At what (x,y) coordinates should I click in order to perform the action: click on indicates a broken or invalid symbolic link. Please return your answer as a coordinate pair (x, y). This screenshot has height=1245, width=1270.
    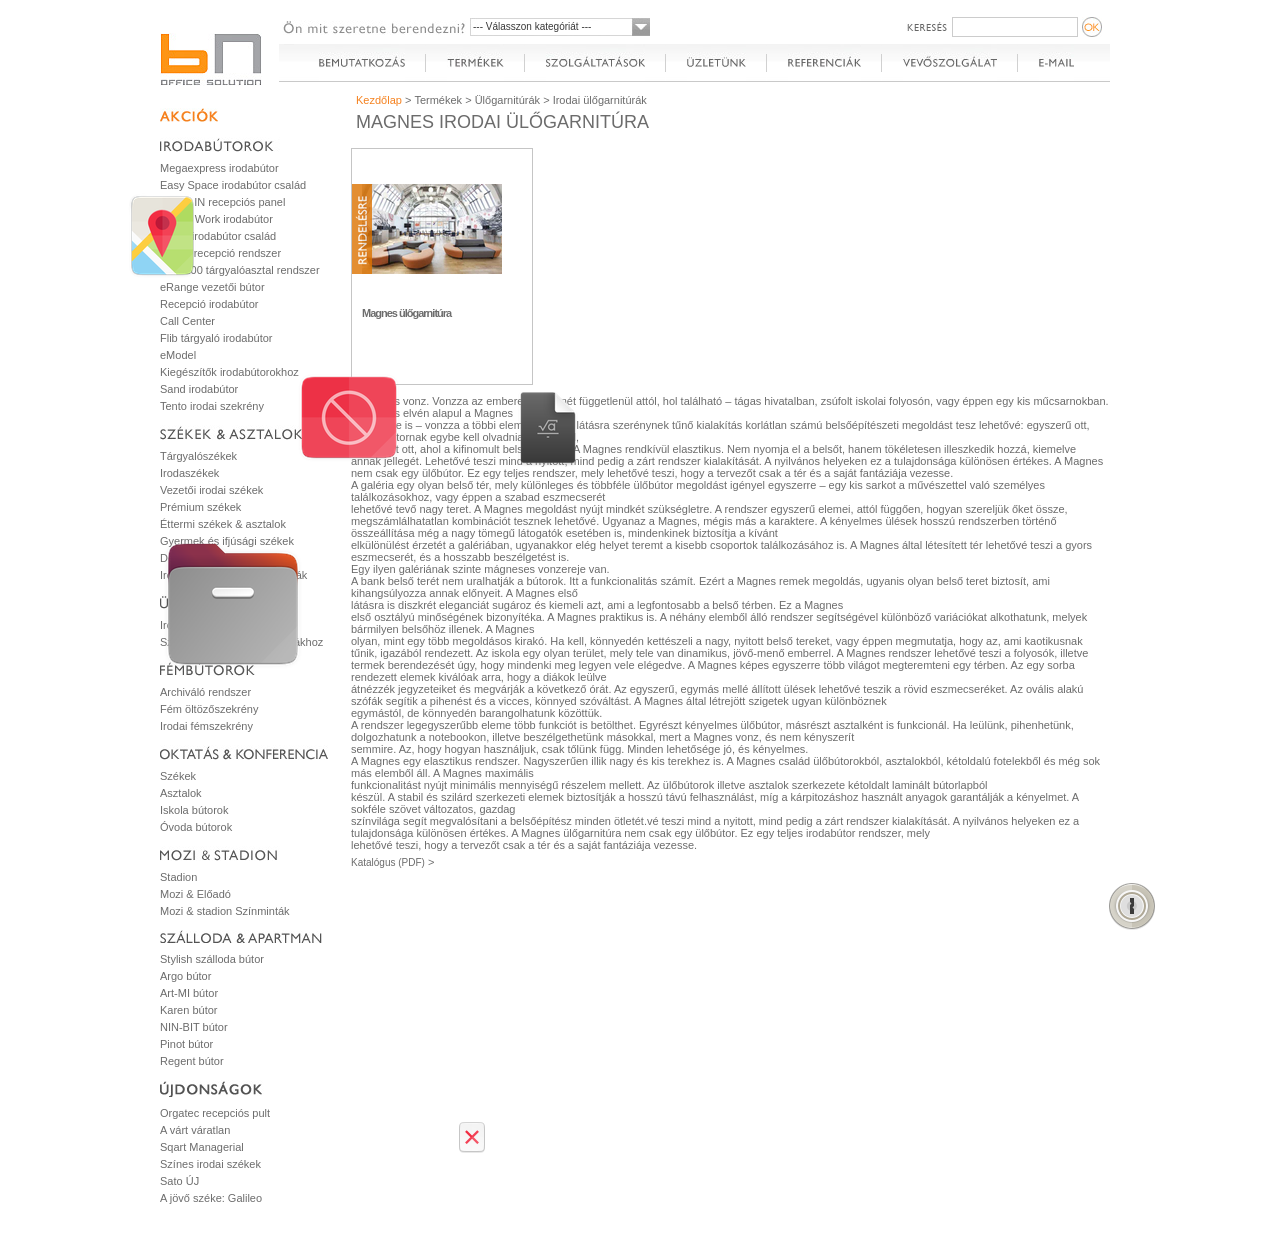
    Looking at the image, I should click on (472, 1137).